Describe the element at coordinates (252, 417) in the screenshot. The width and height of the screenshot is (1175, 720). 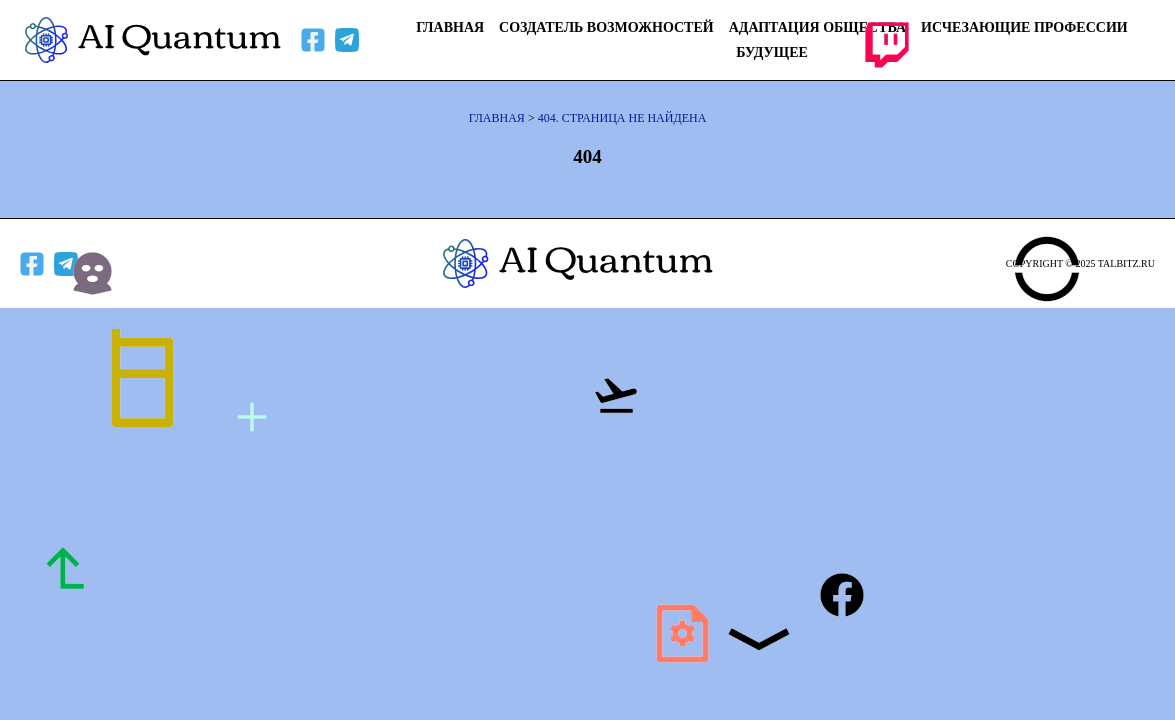
I see `add a new item` at that location.